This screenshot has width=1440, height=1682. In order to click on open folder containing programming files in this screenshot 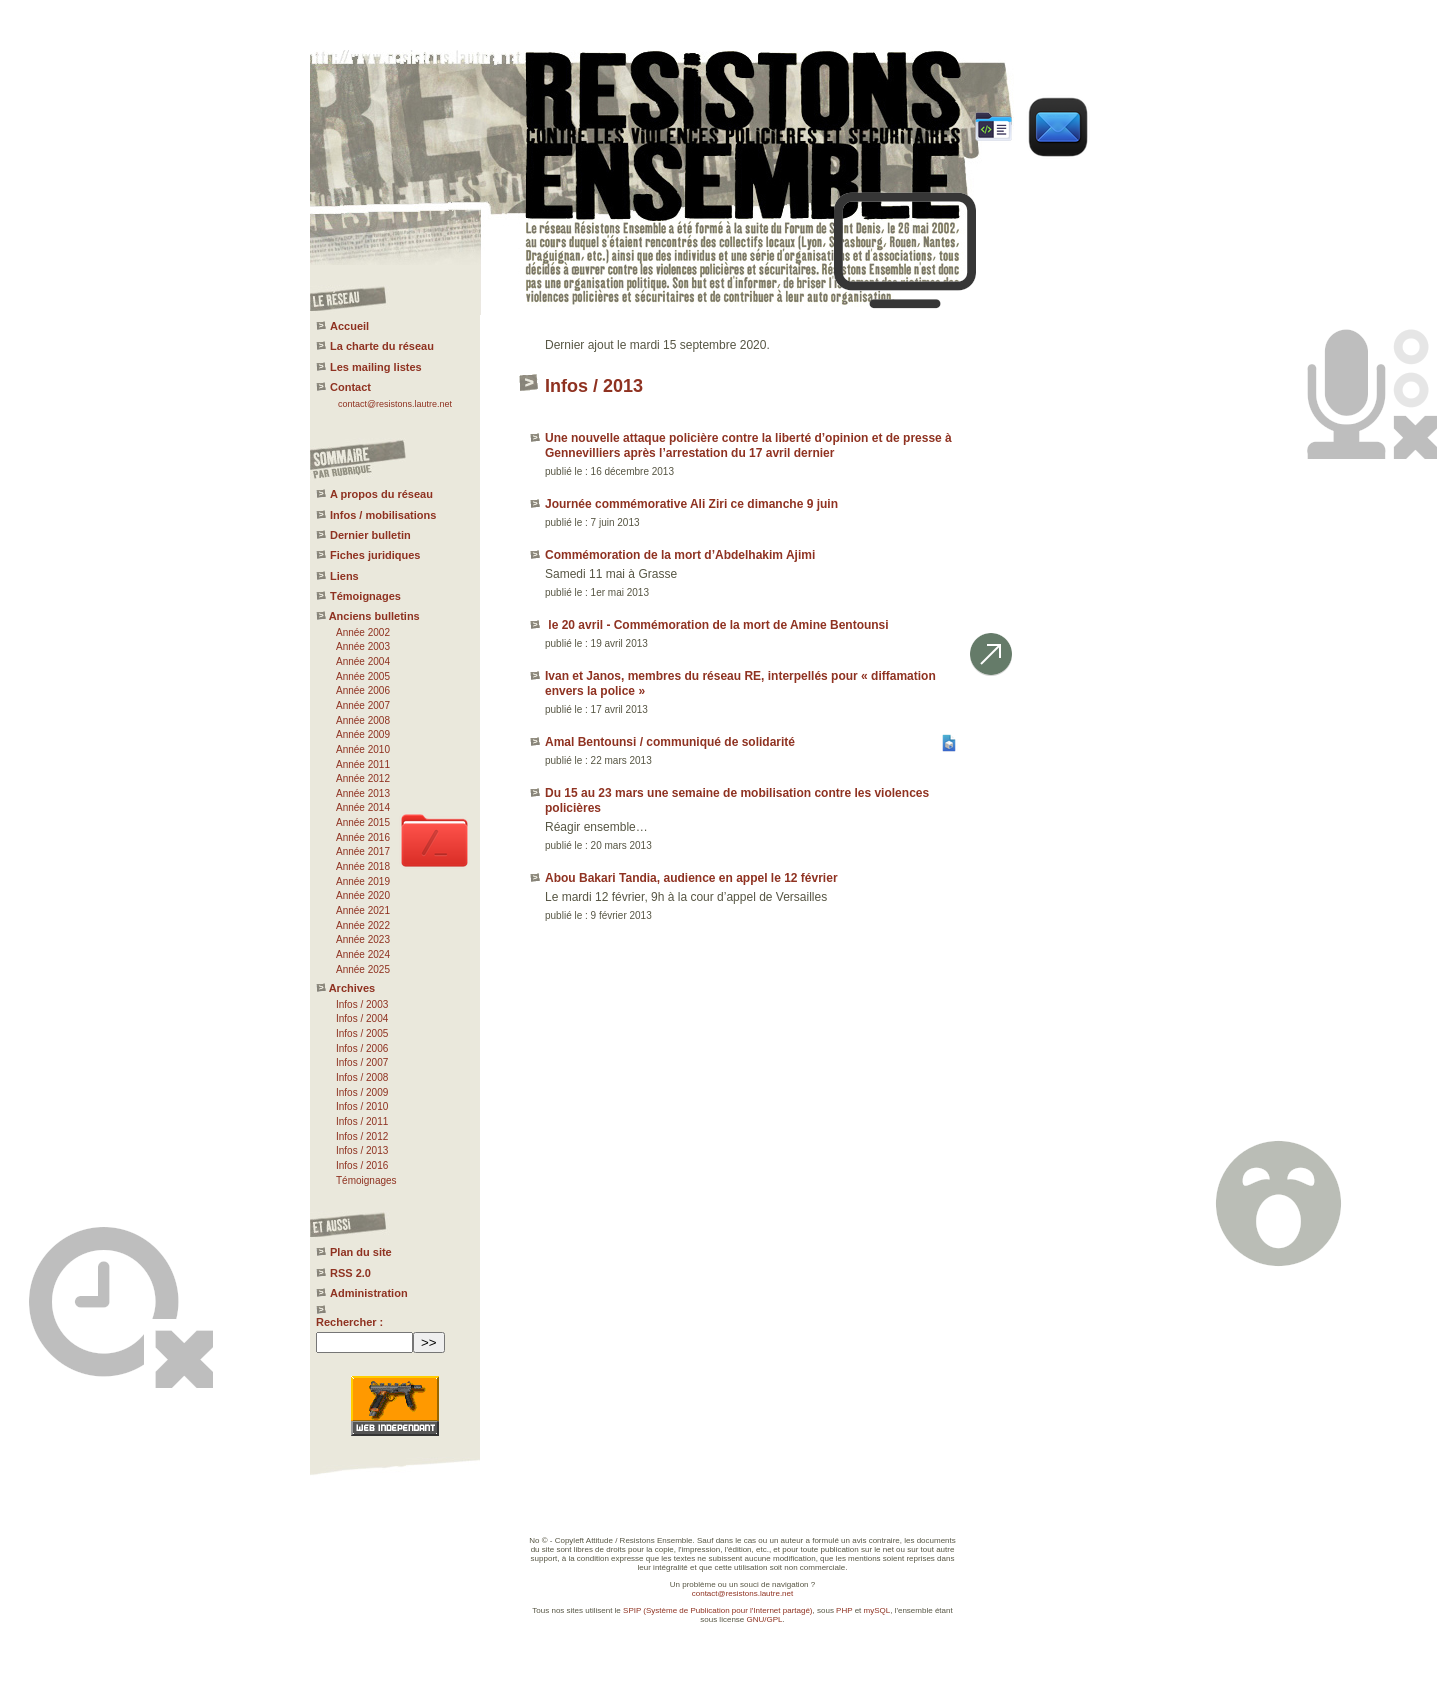, I will do `click(993, 127)`.